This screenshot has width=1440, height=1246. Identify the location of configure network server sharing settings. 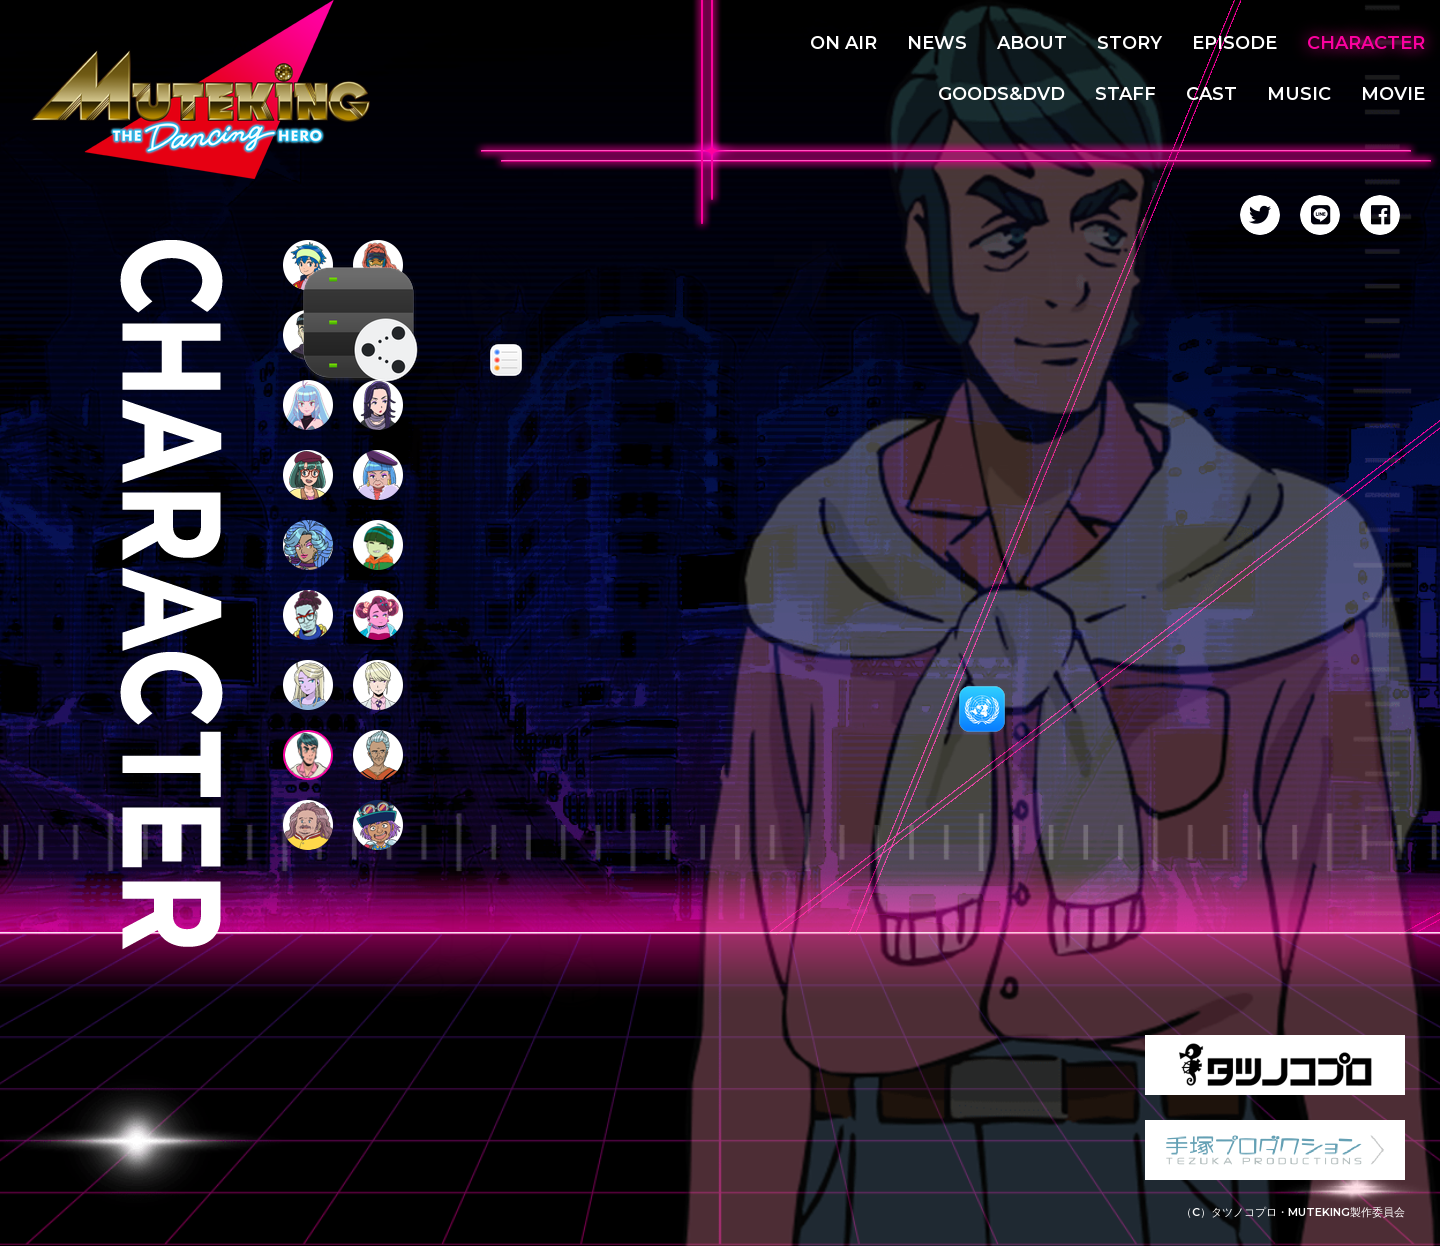
(358, 322).